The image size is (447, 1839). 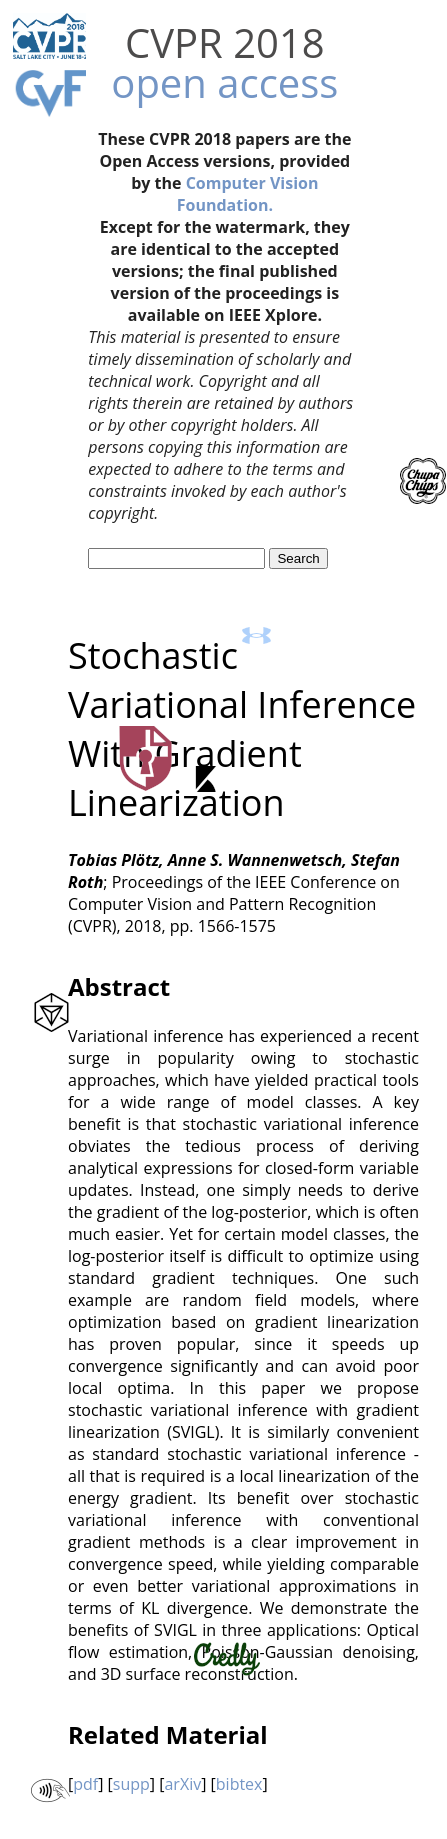 What do you see at coordinates (50, 1790) in the screenshot?
I see `indicates contactless payment is accepted` at bounding box center [50, 1790].